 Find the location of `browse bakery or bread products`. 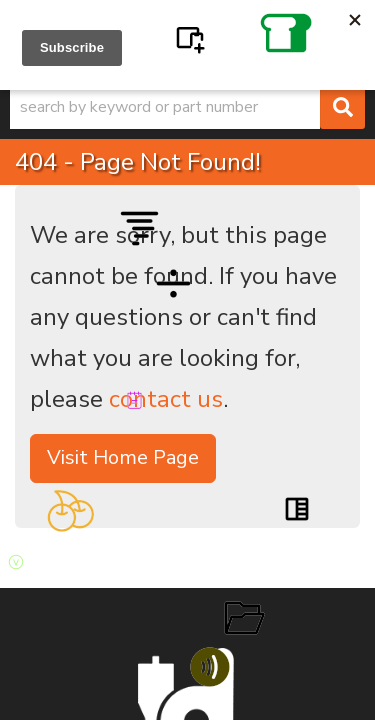

browse bakery or bread products is located at coordinates (287, 33).